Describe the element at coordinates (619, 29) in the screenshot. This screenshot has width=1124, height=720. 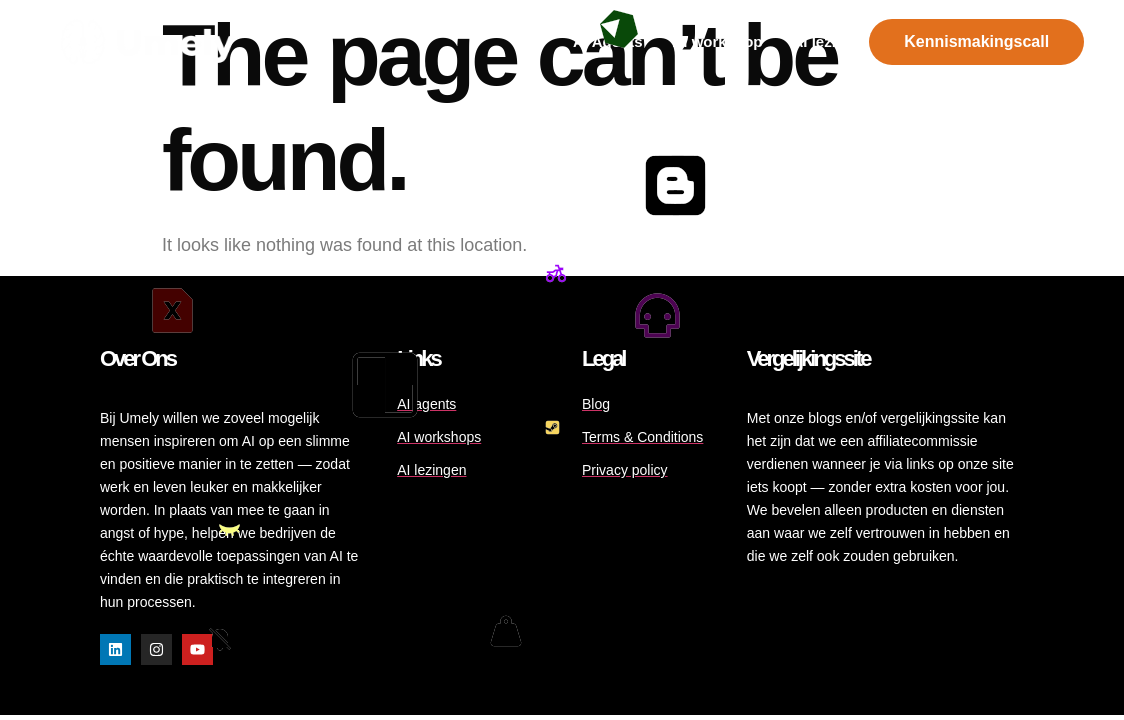
I see `crystal programming language logo` at that location.